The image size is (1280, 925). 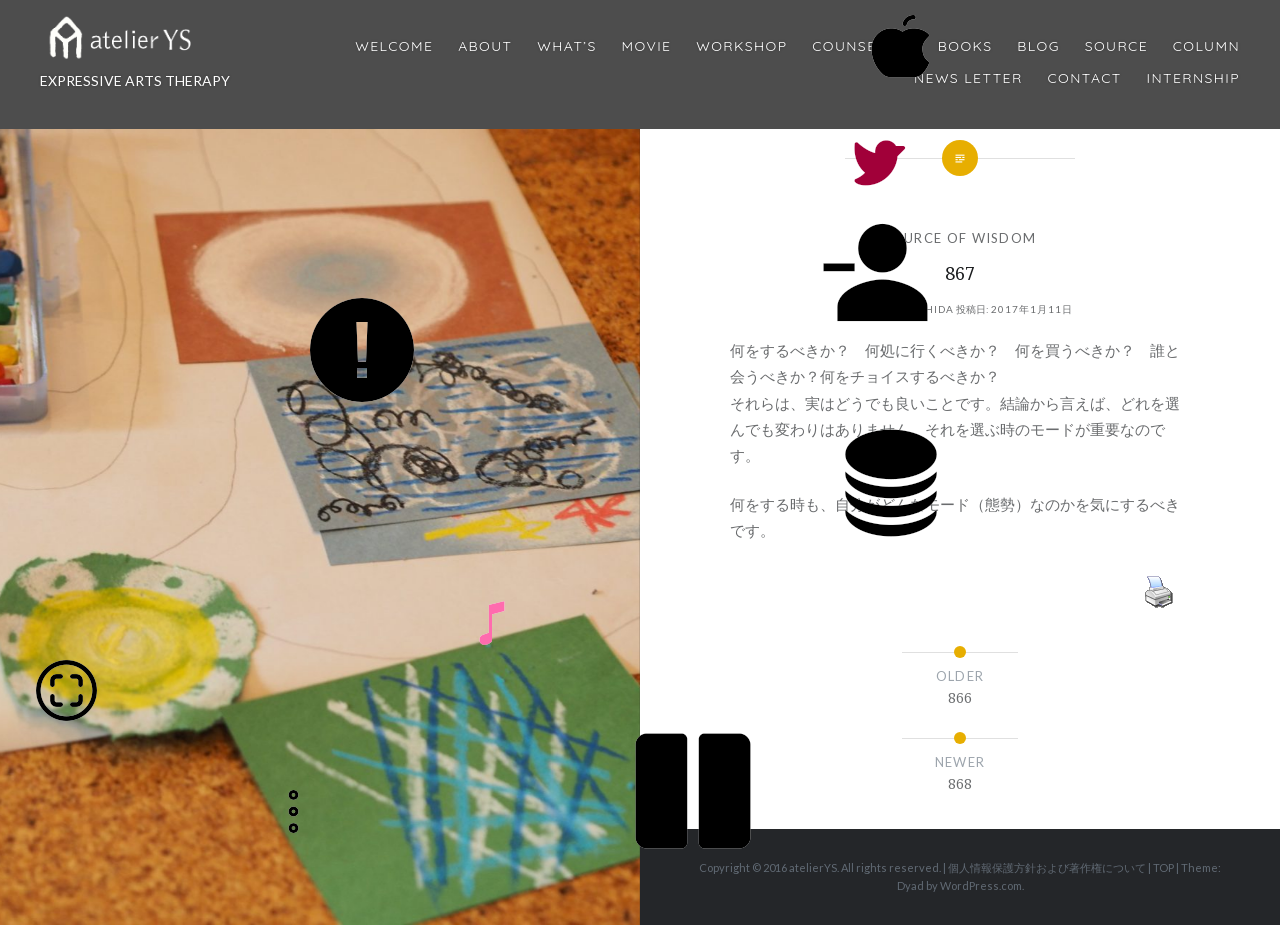 What do you see at coordinates (66, 690) in the screenshot?
I see `tap to scan a QR code or barcode` at bounding box center [66, 690].